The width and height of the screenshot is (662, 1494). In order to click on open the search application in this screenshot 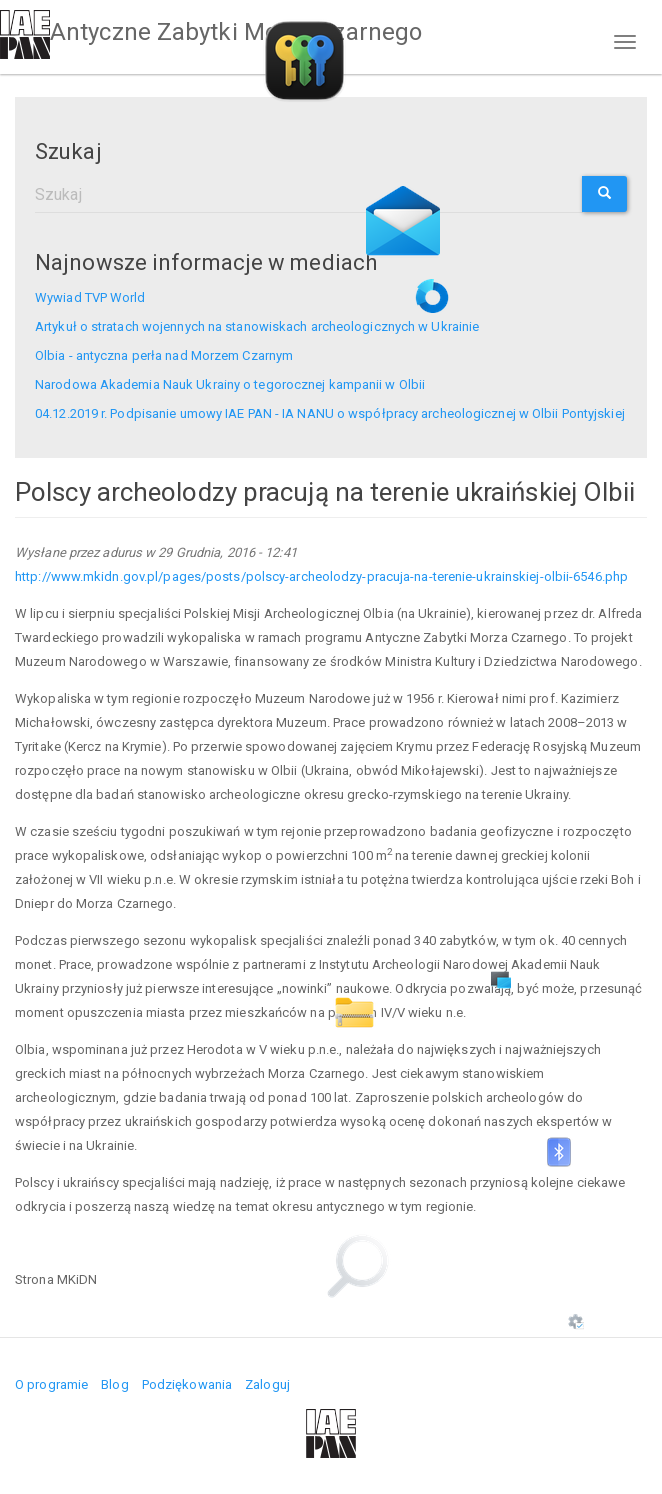, I will do `click(358, 1265)`.